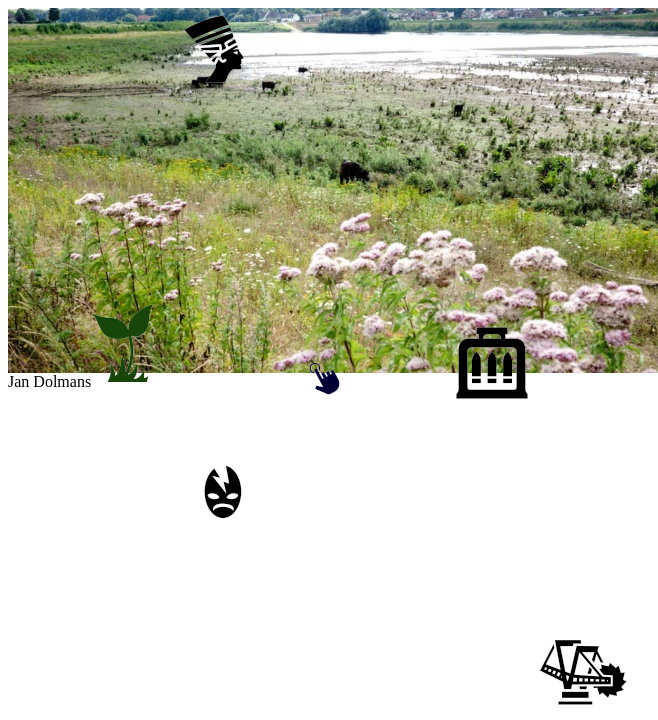 This screenshot has height=720, width=658. I want to click on start a new garden or planting activity, so click(123, 343).